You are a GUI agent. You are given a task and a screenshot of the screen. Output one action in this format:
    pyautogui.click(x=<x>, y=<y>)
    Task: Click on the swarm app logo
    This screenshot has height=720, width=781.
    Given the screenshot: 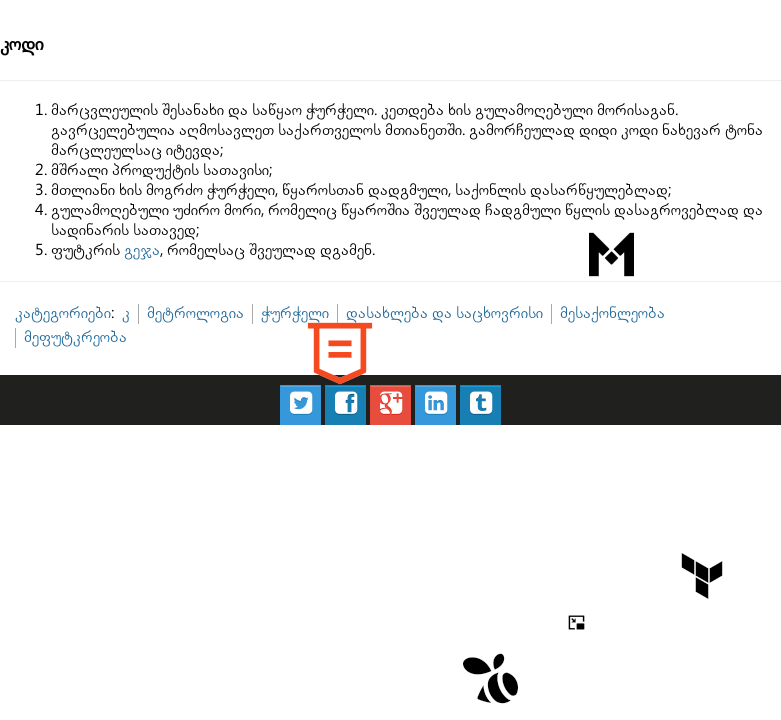 What is the action you would take?
    pyautogui.click(x=490, y=678)
    